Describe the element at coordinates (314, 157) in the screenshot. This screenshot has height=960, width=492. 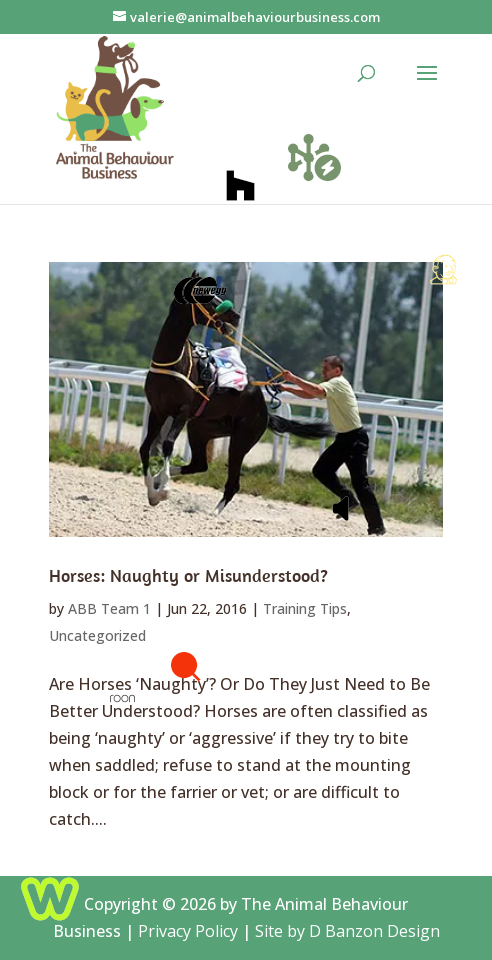
I see `access AI-powered network automation` at that location.